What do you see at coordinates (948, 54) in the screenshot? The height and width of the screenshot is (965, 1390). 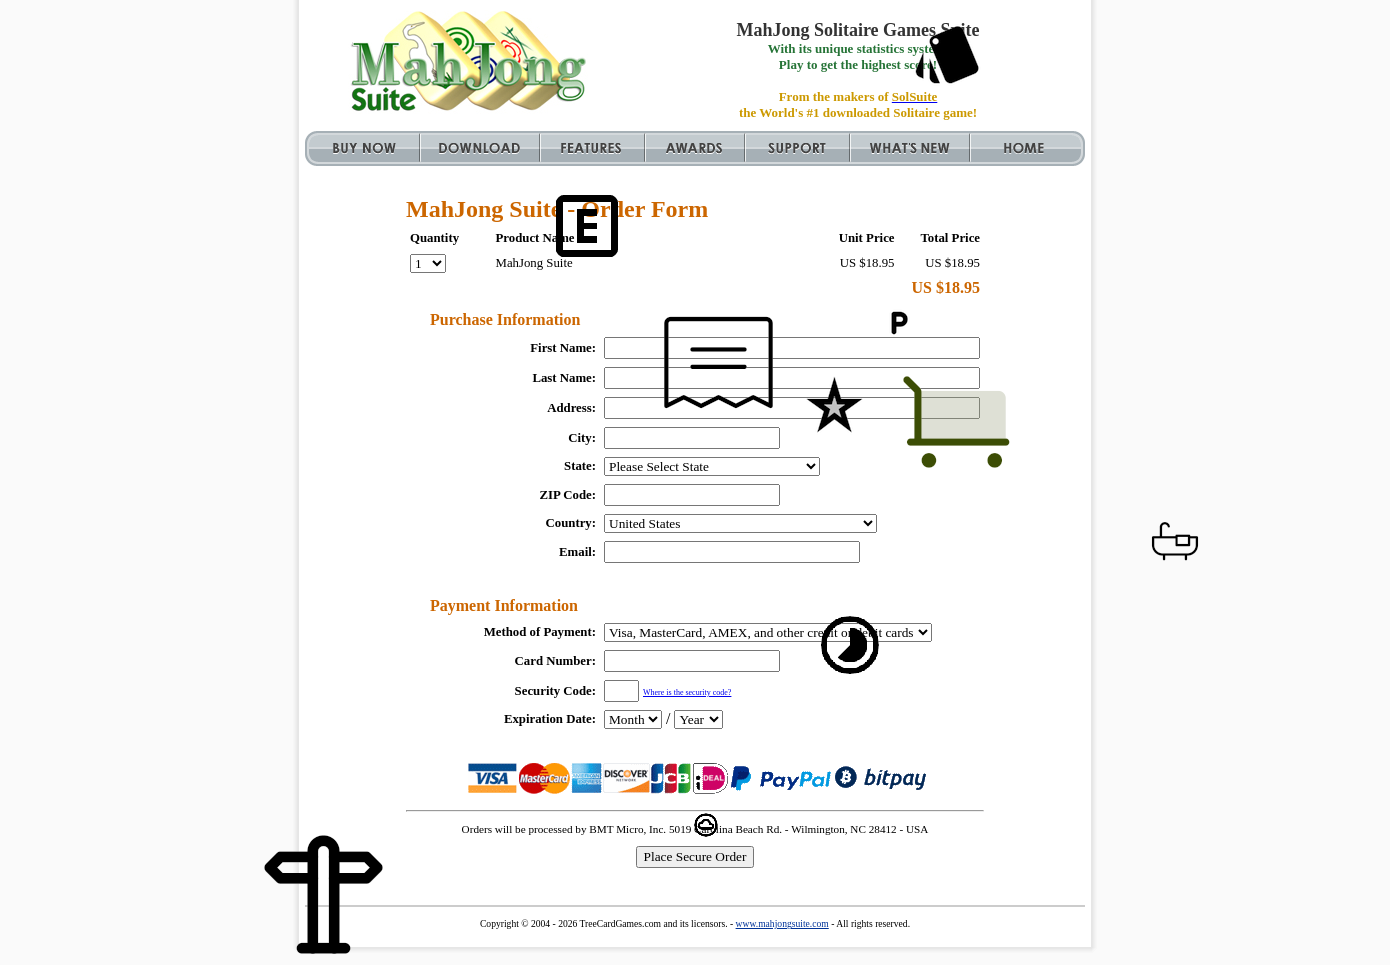 I see `apply or change visual styles` at bounding box center [948, 54].